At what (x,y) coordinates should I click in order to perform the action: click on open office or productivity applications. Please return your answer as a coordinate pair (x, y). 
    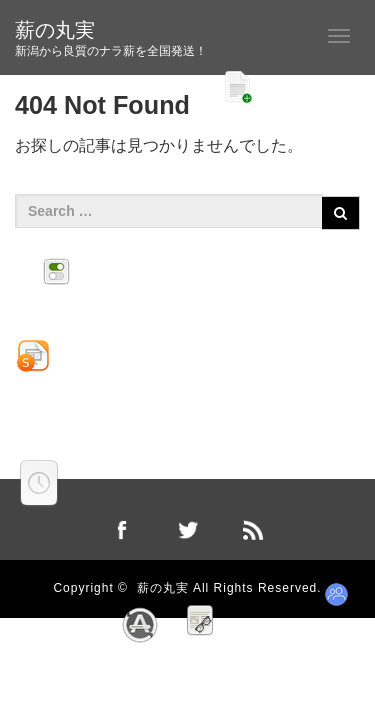
    Looking at the image, I should click on (200, 620).